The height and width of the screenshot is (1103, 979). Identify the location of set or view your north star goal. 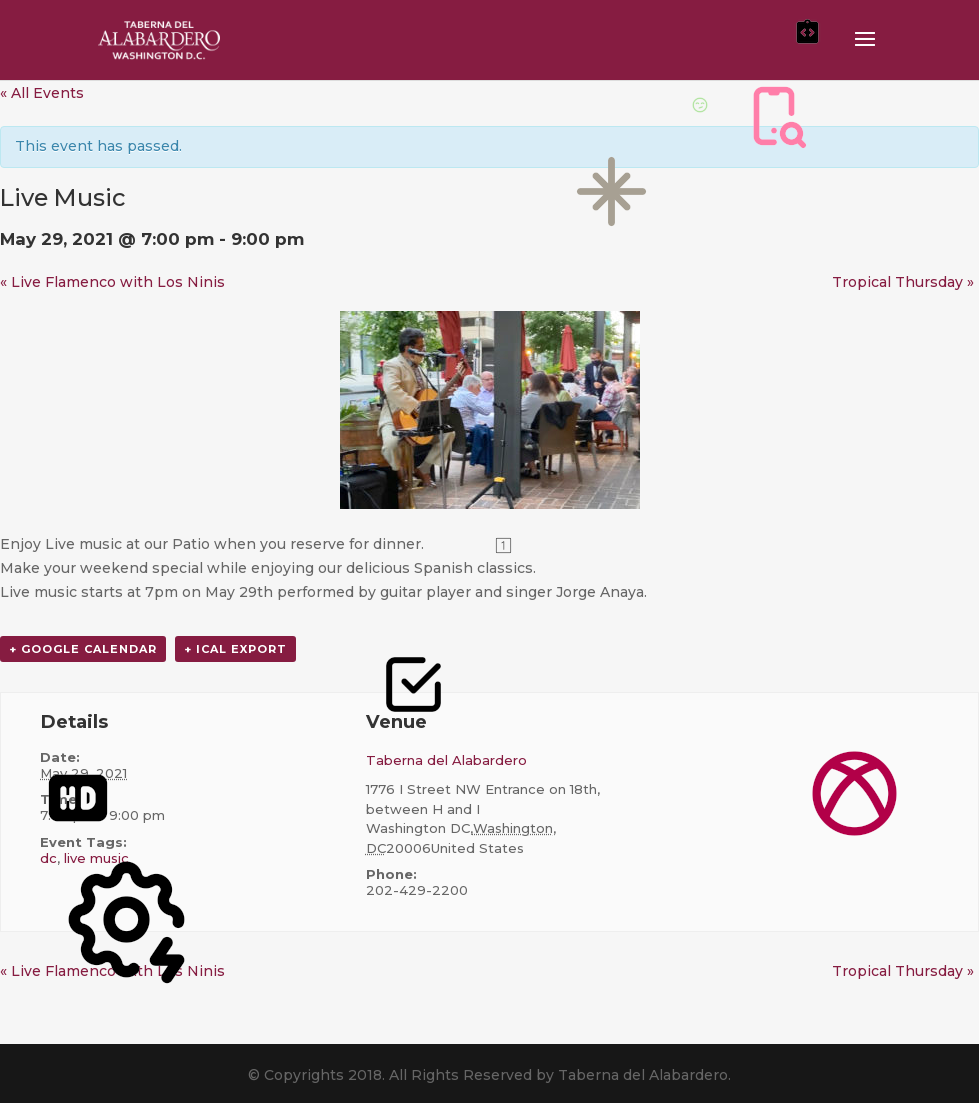
(611, 191).